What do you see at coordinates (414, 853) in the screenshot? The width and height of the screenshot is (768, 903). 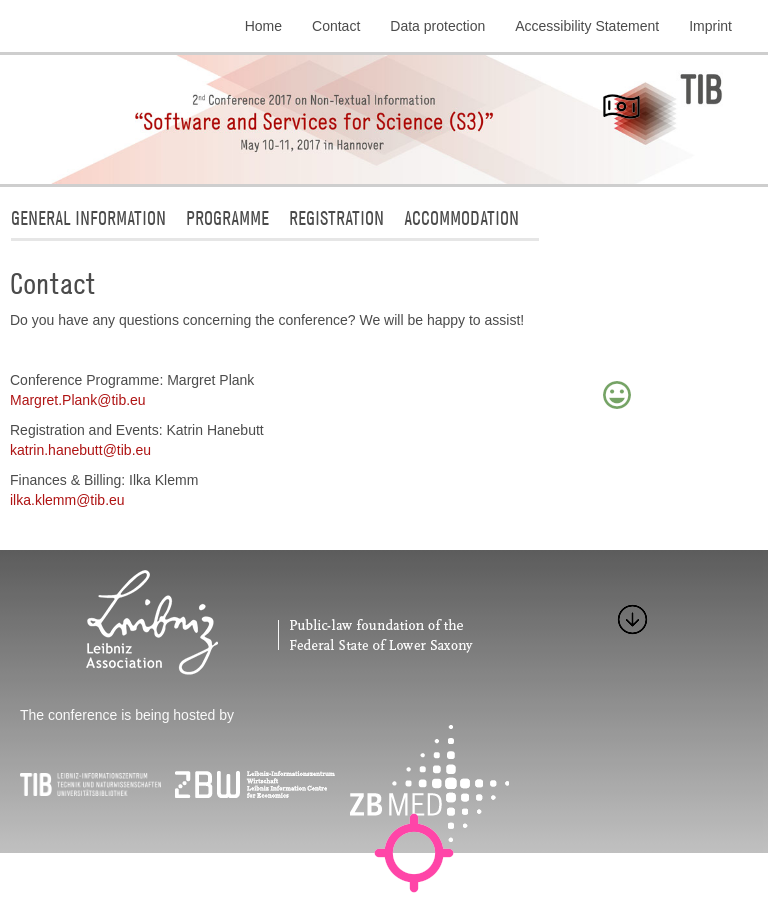 I see `find my current location` at bounding box center [414, 853].